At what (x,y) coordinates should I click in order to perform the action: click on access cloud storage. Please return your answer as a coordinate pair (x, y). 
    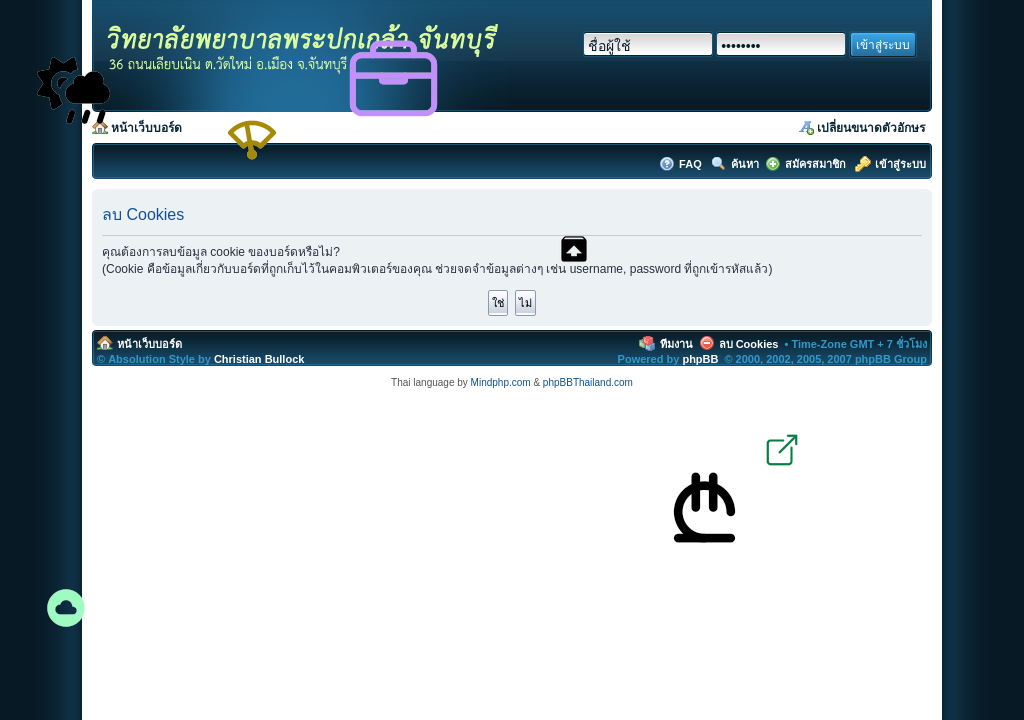
    Looking at the image, I should click on (66, 608).